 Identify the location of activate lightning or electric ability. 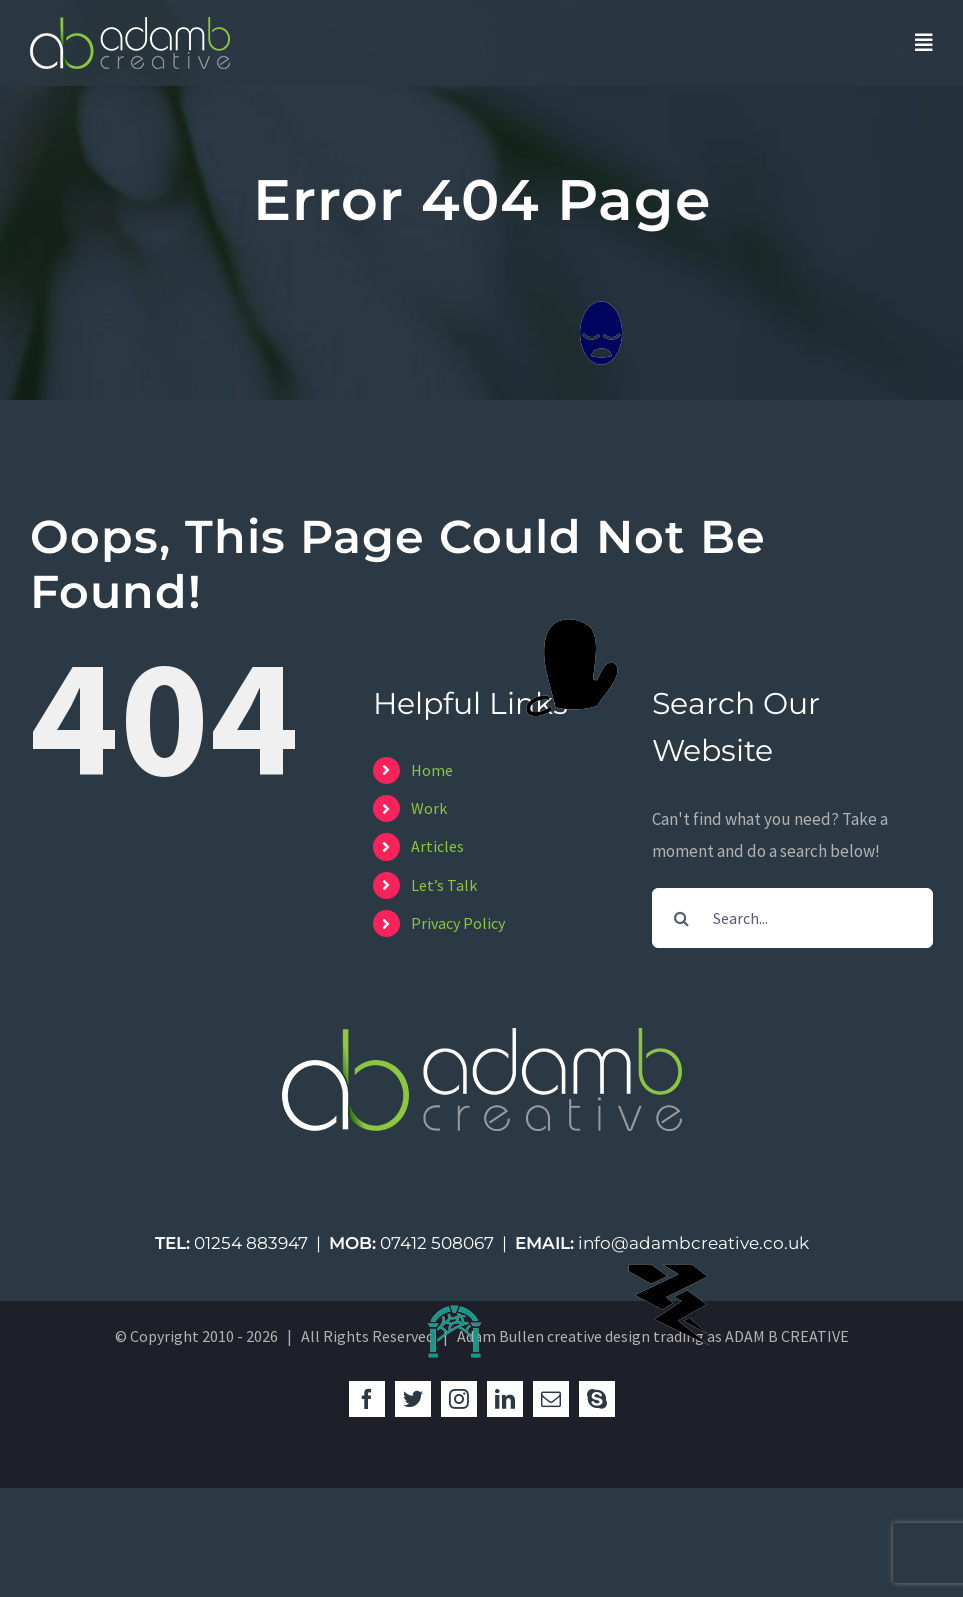
(669, 1305).